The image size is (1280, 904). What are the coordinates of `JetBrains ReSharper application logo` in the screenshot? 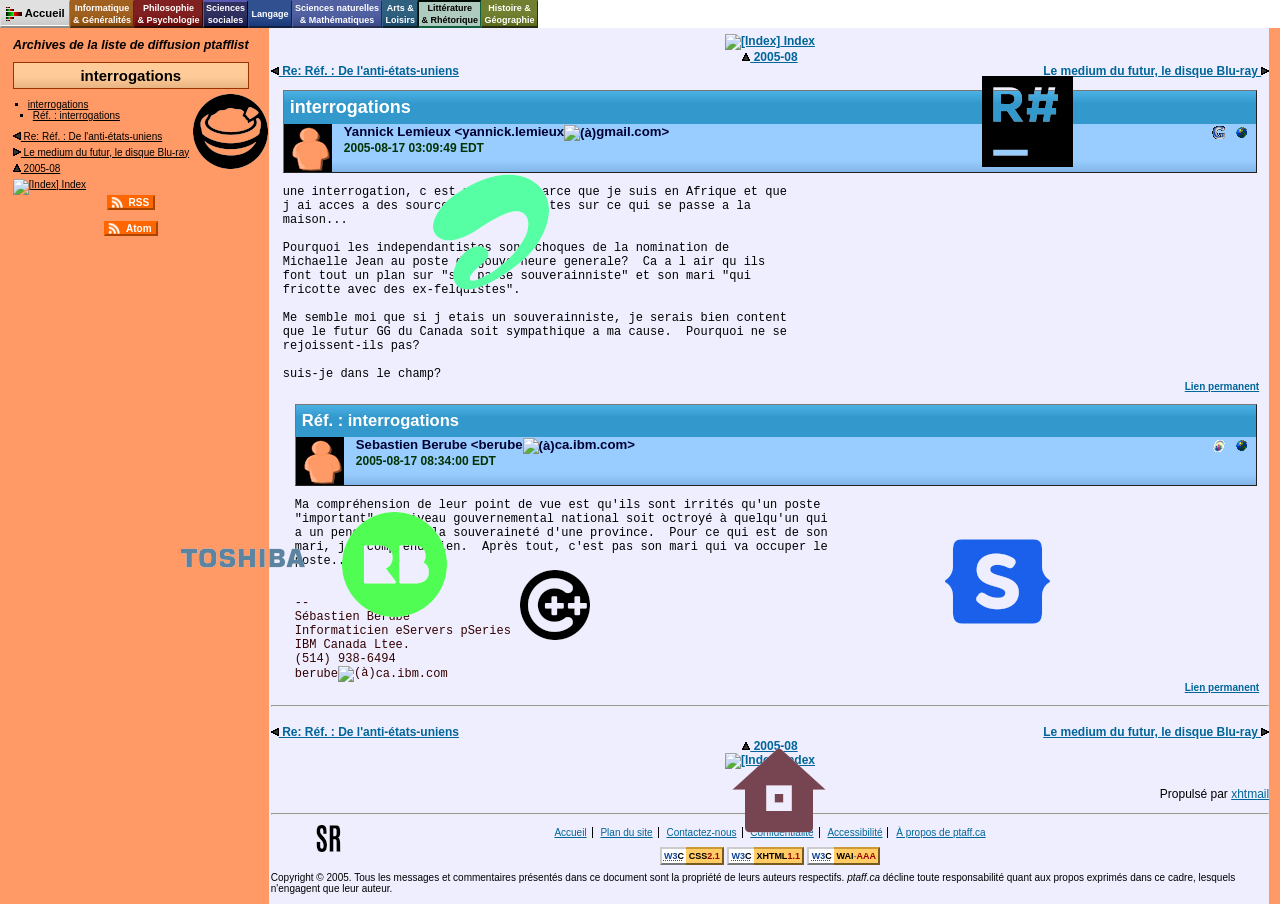 It's located at (1027, 121).